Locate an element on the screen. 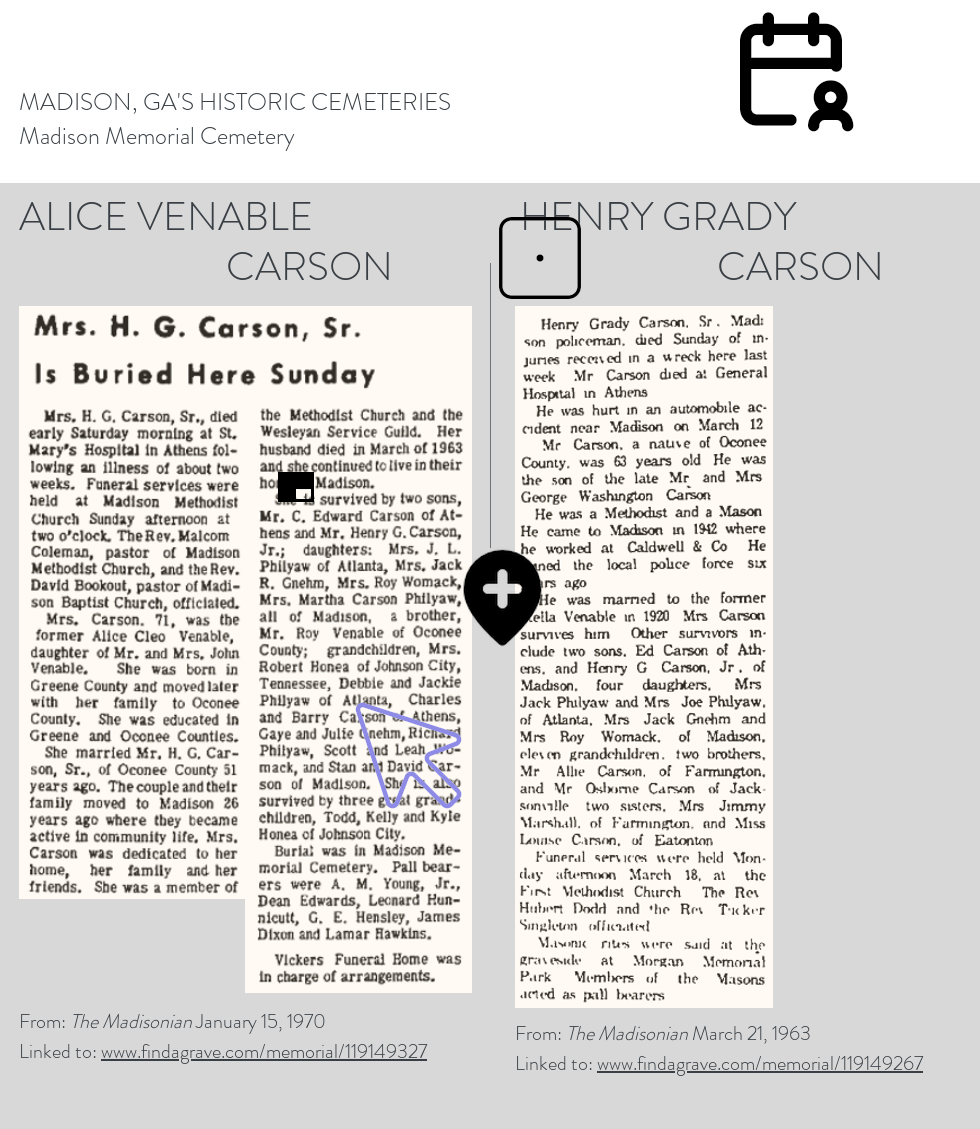  indicates a roll result of one is located at coordinates (540, 258).